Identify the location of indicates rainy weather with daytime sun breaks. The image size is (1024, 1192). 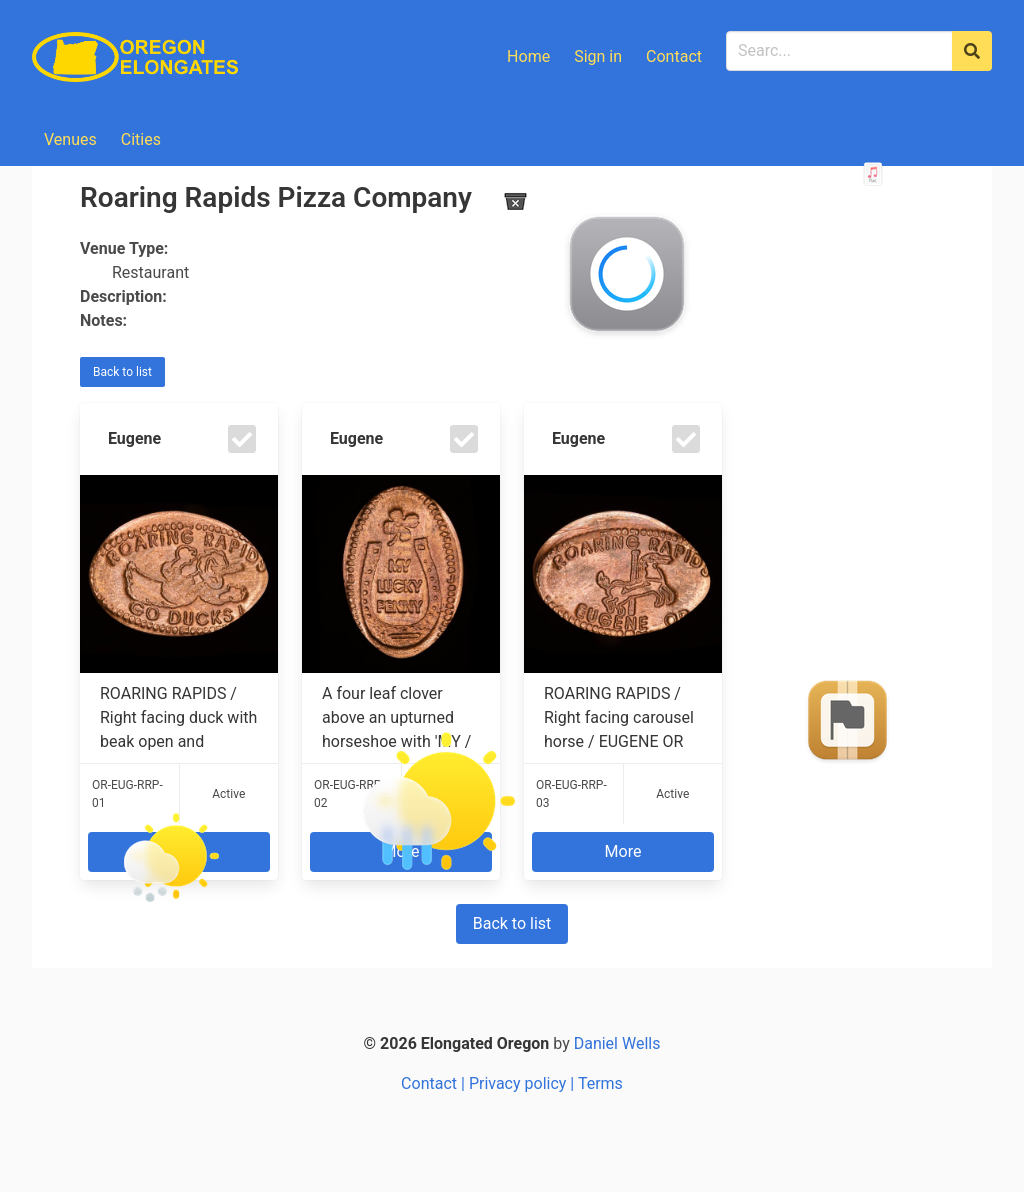
(439, 801).